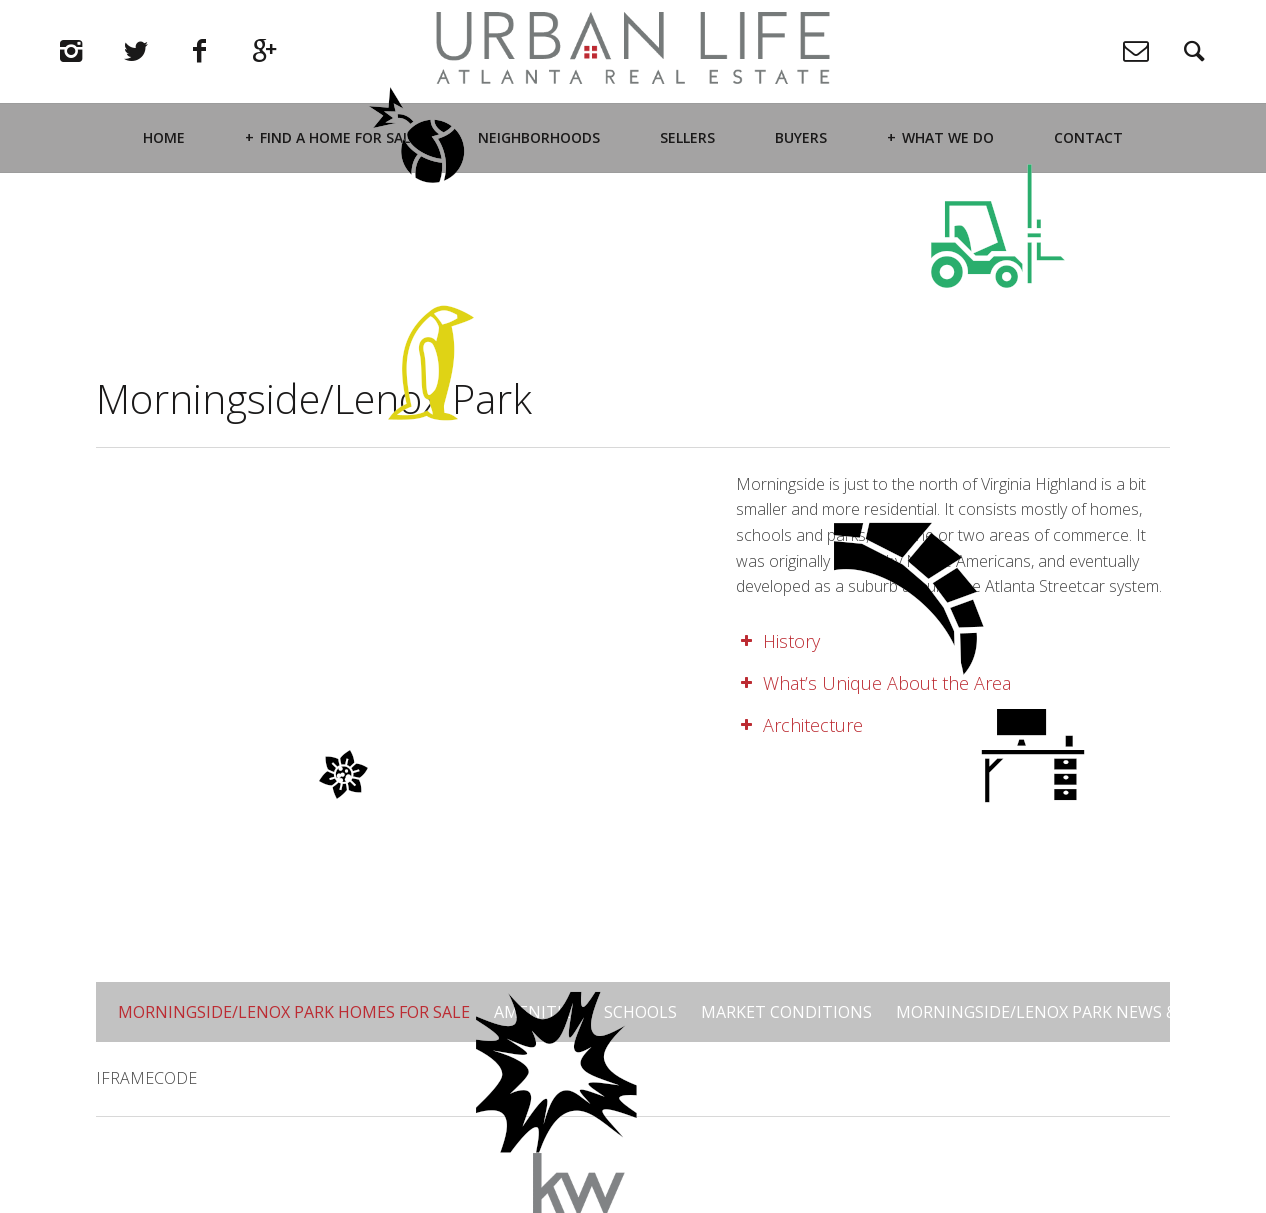  What do you see at coordinates (343, 774) in the screenshot?
I see `decorative flower element for game UI` at bounding box center [343, 774].